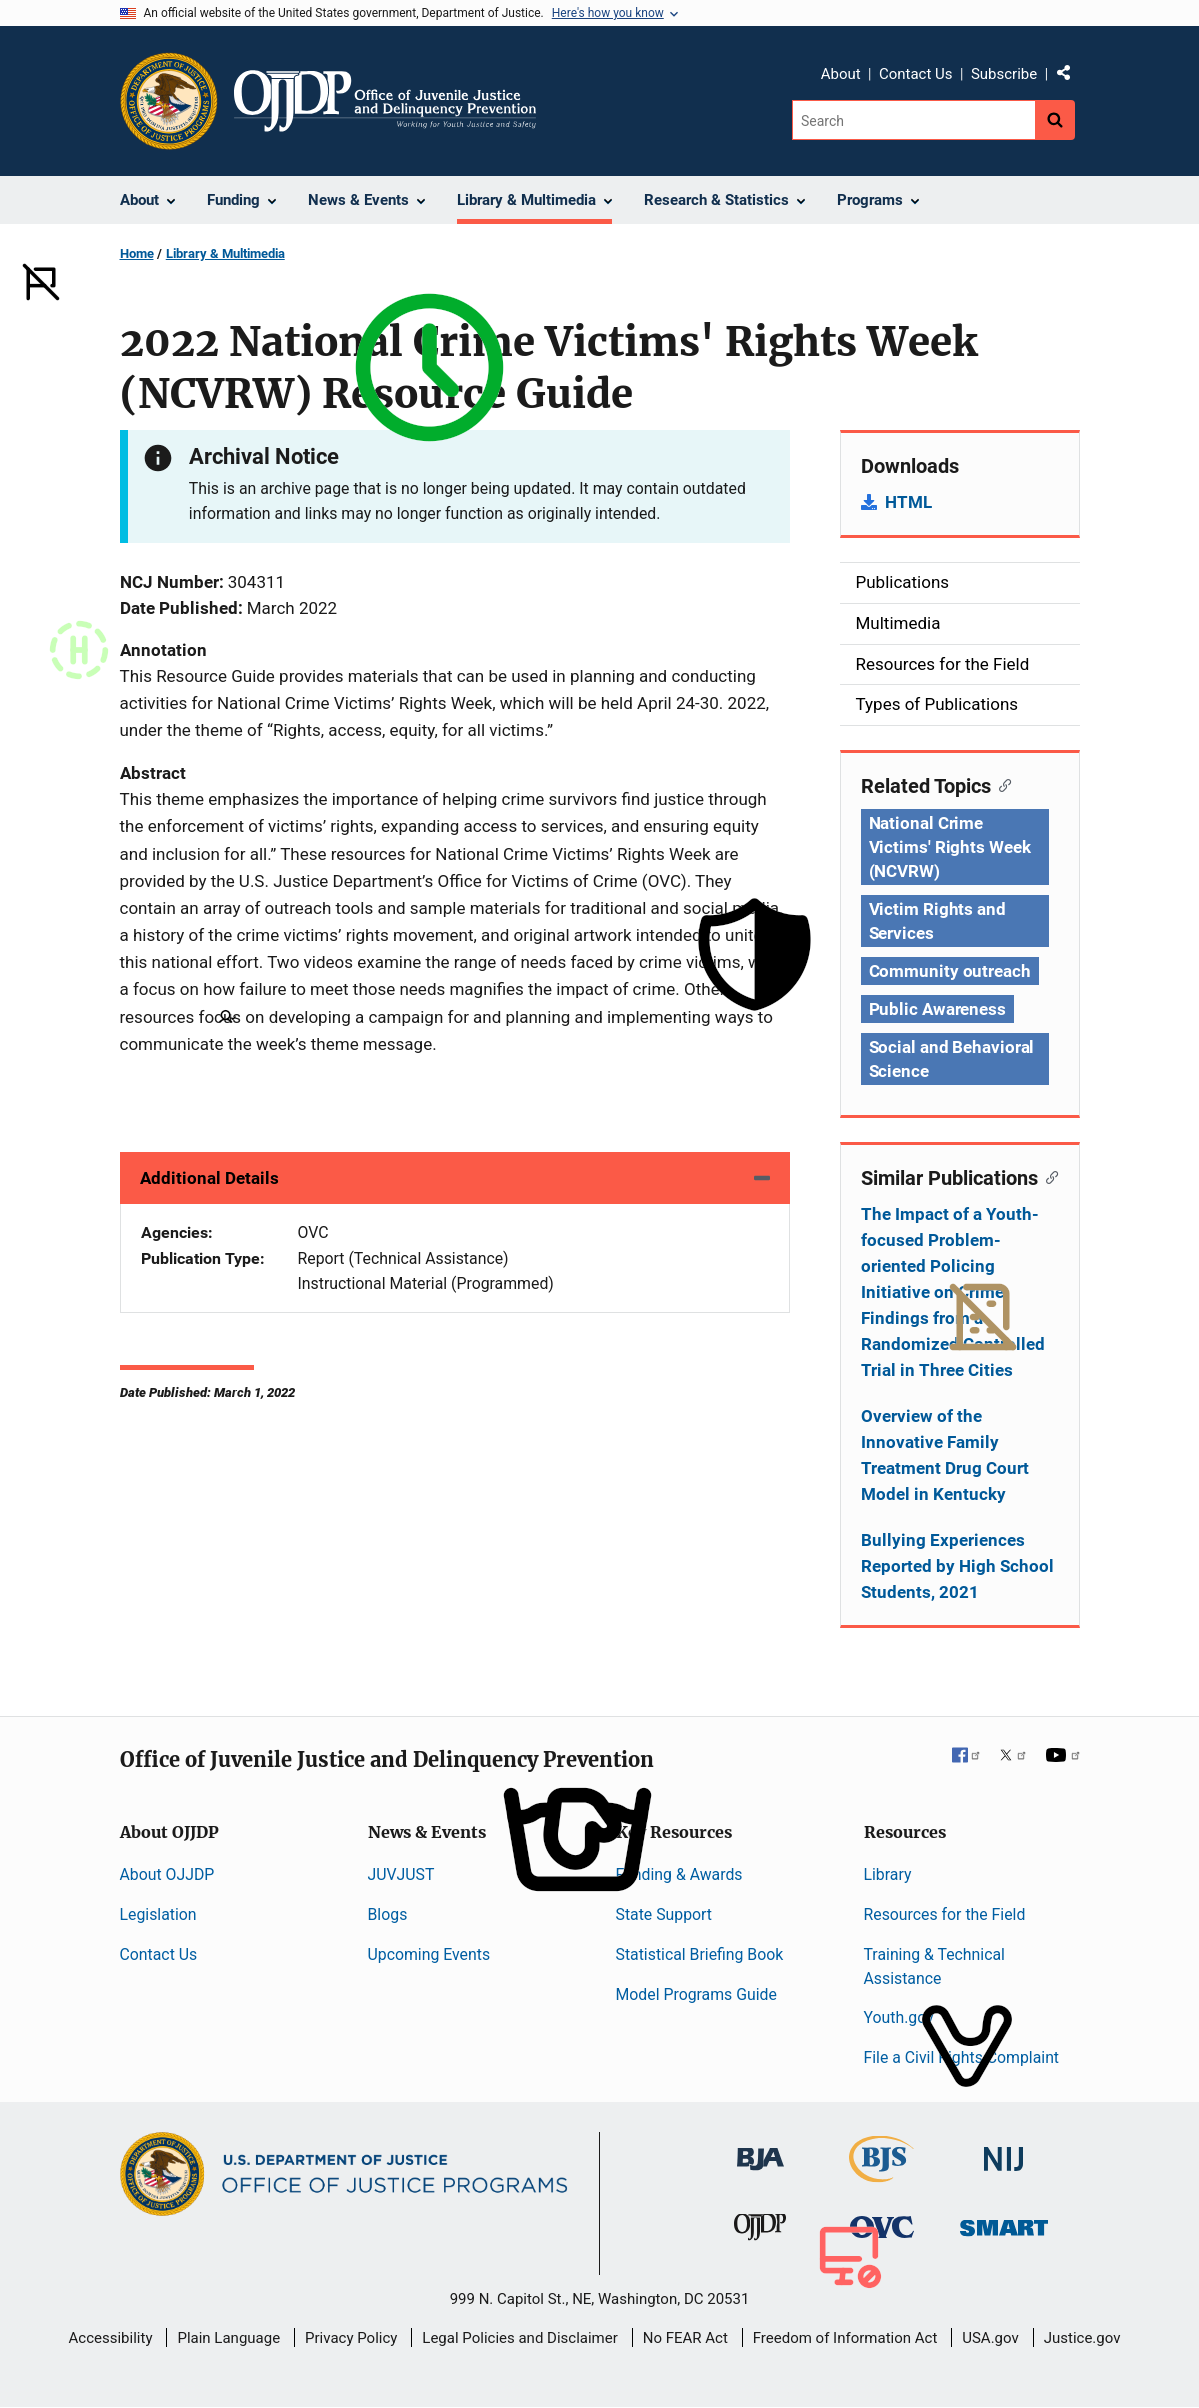 The width and height of the screenshot is (1199, 2408). Describe the element at coordinates (429, 367) in the screenshot. I see `view time or clock settings` at that location.